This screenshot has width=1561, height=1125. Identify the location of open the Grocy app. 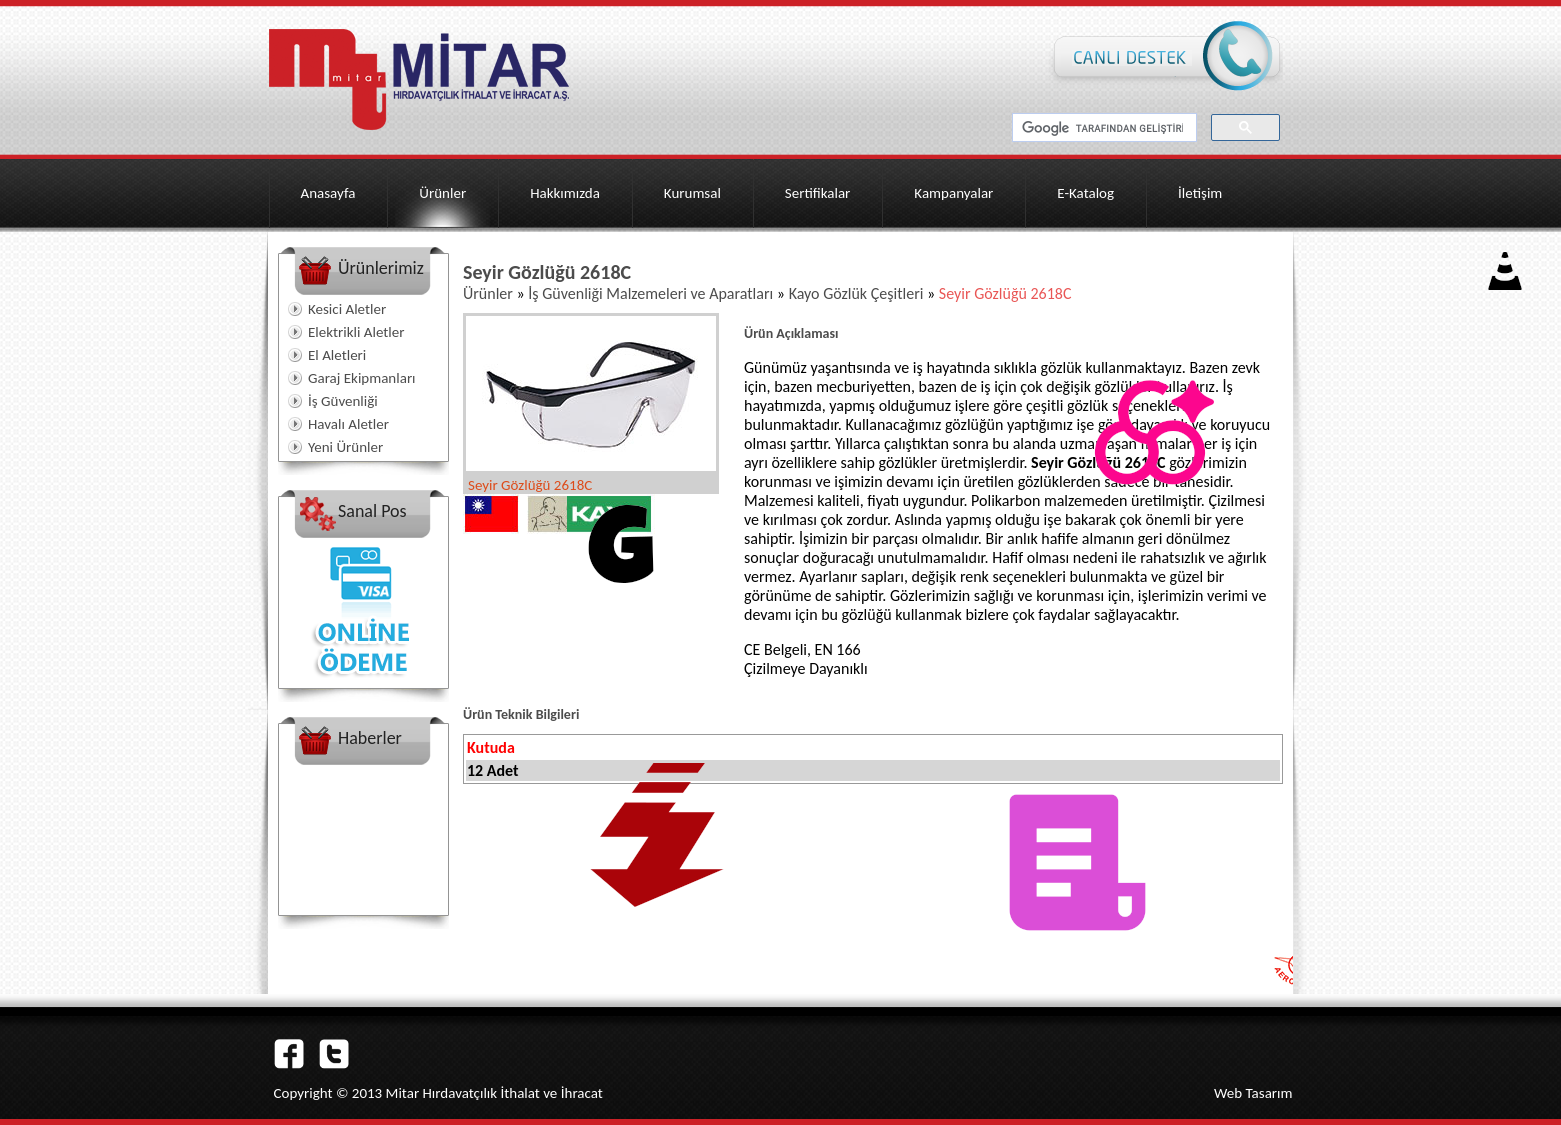
(621, 544).